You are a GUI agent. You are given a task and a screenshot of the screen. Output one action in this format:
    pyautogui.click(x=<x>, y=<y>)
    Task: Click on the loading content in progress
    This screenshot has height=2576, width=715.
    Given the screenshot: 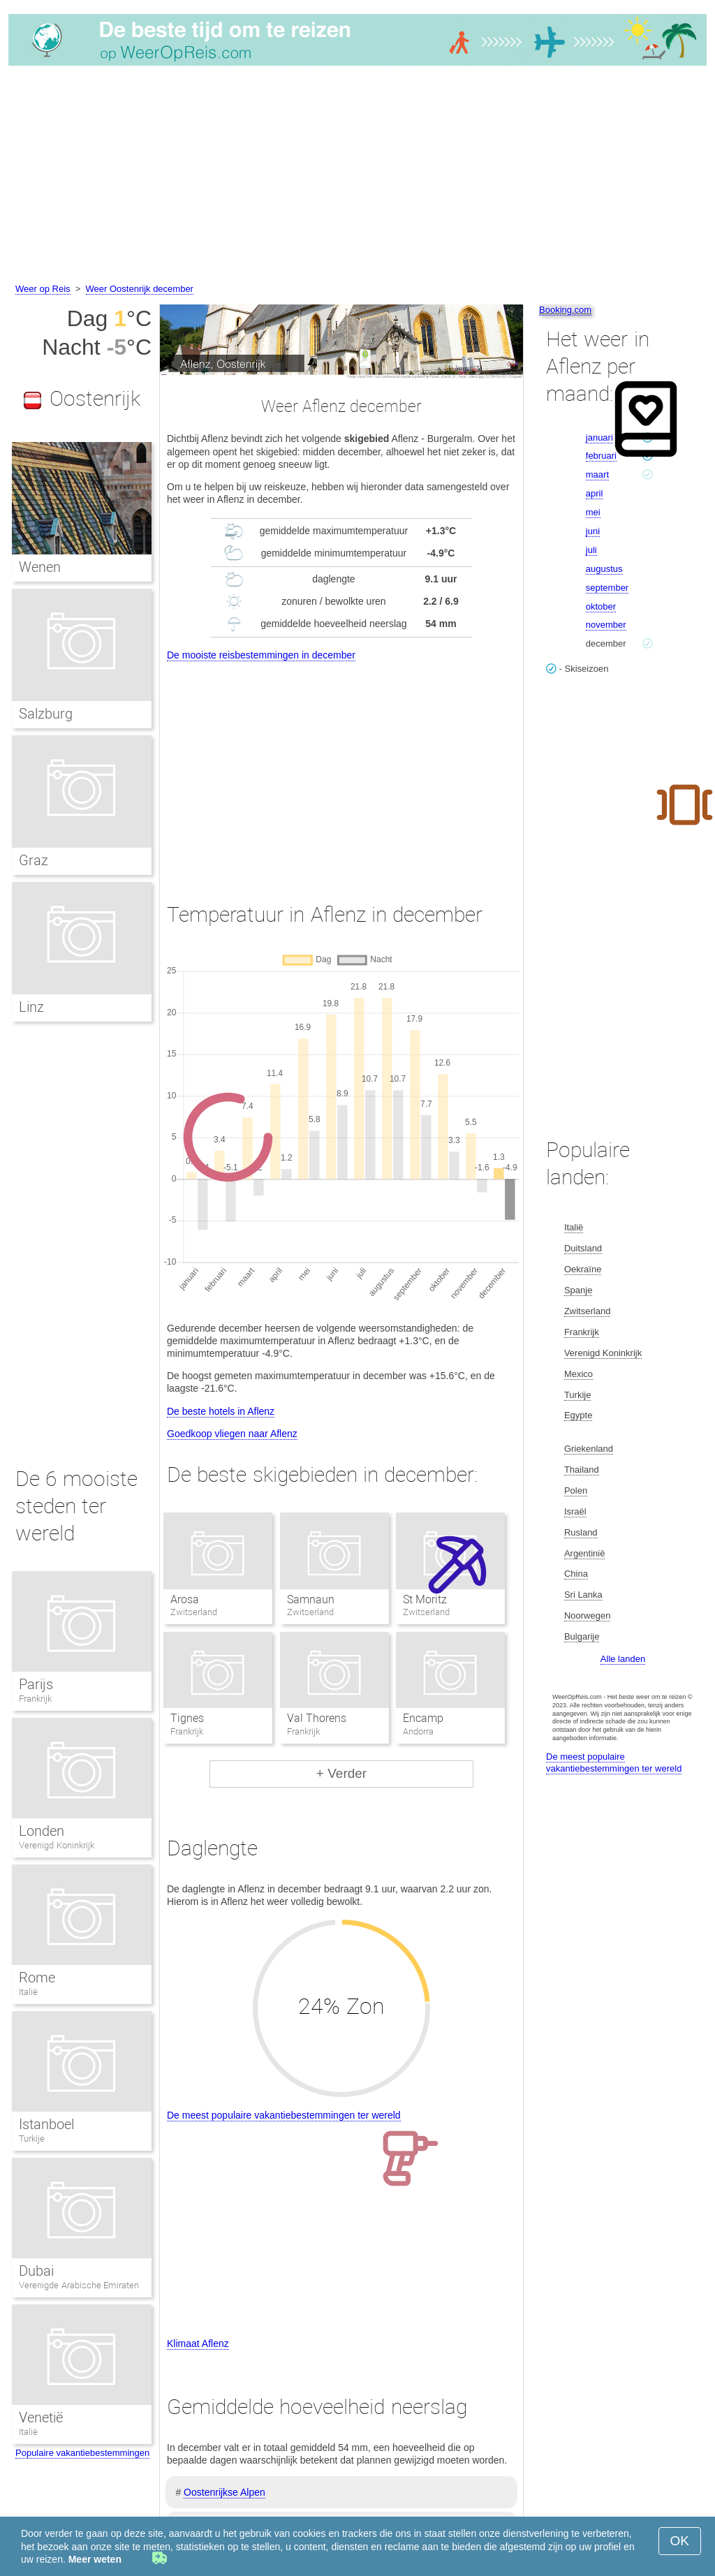 What is the action you would take?
    pyautogui.click(x=228, y=1137)
    